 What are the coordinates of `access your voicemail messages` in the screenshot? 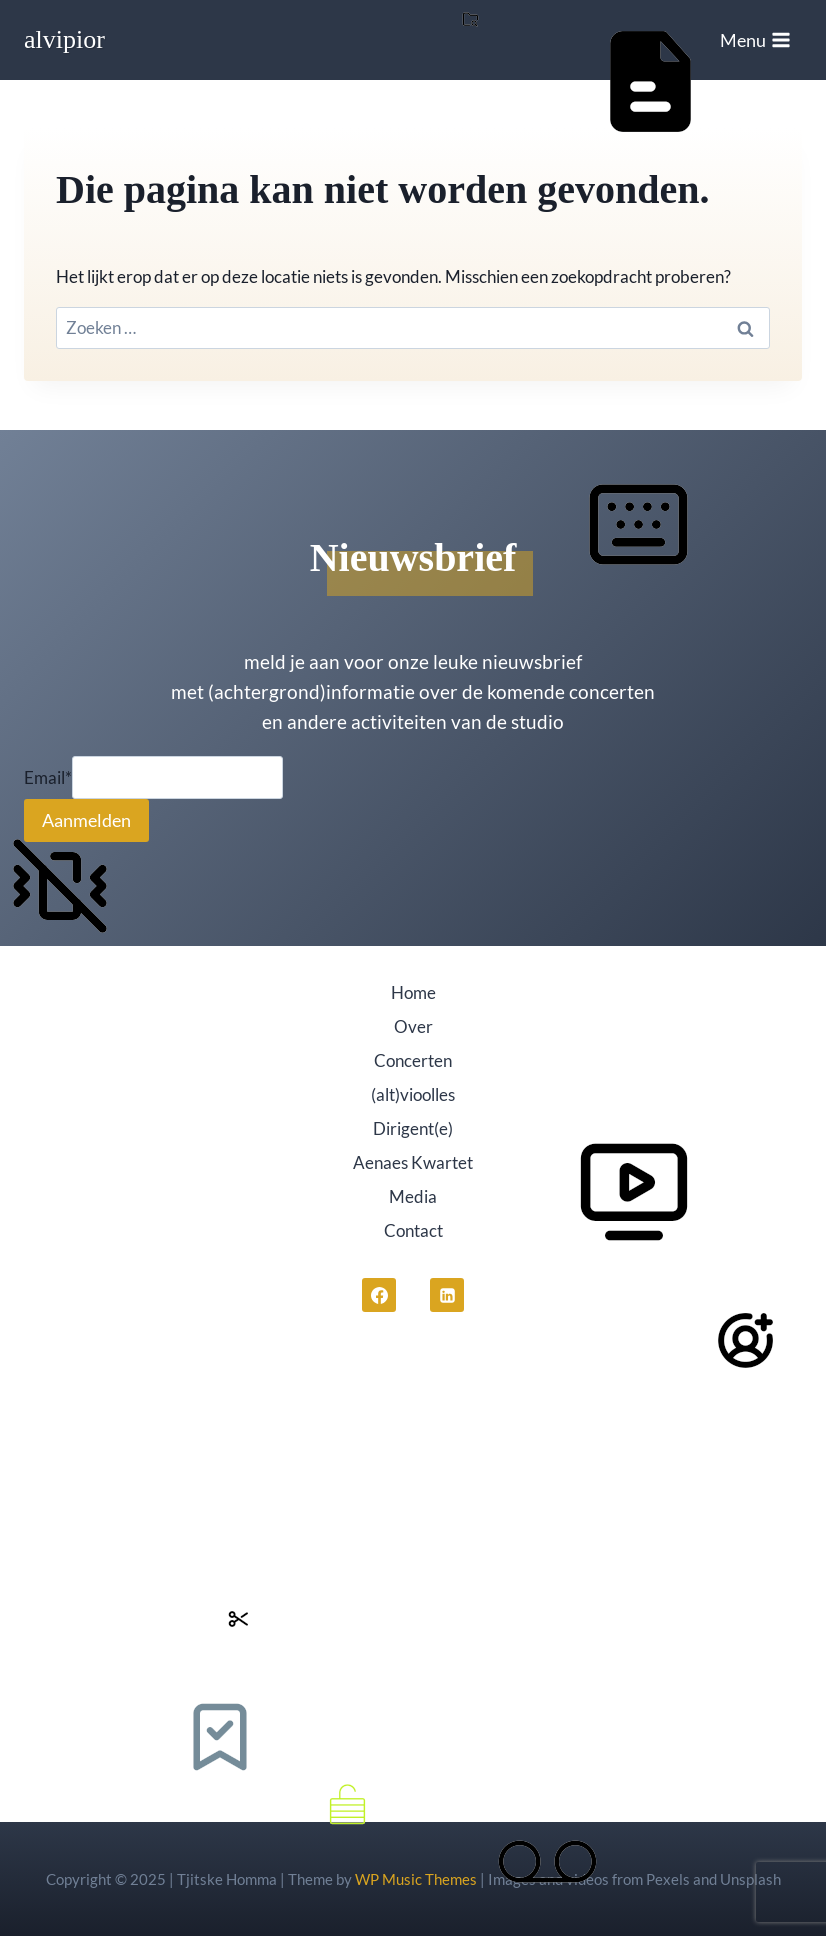 It's located at (547, 1861).